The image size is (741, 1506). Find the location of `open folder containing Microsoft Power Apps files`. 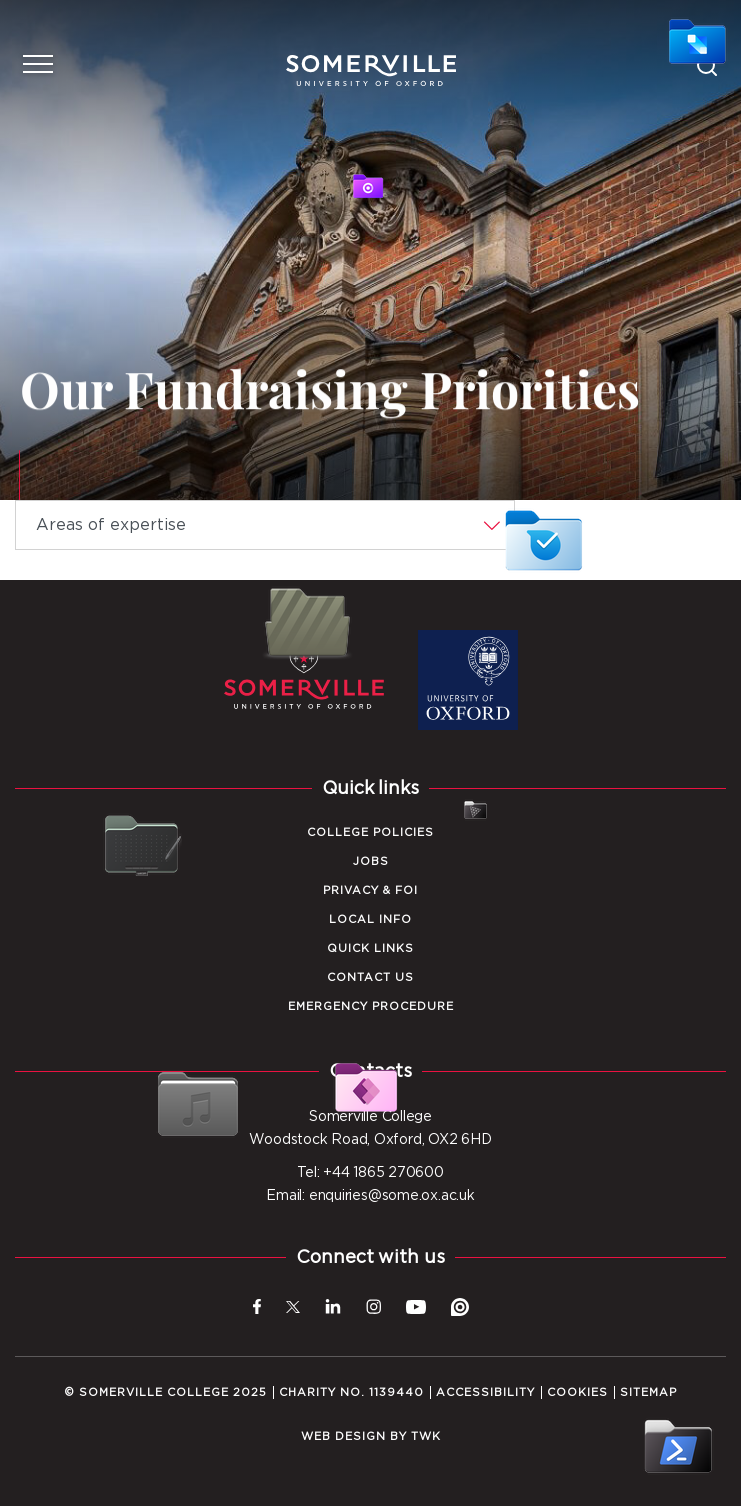

open folder containing Microsoft Power Apps files is located at coordinates (366, 1089).